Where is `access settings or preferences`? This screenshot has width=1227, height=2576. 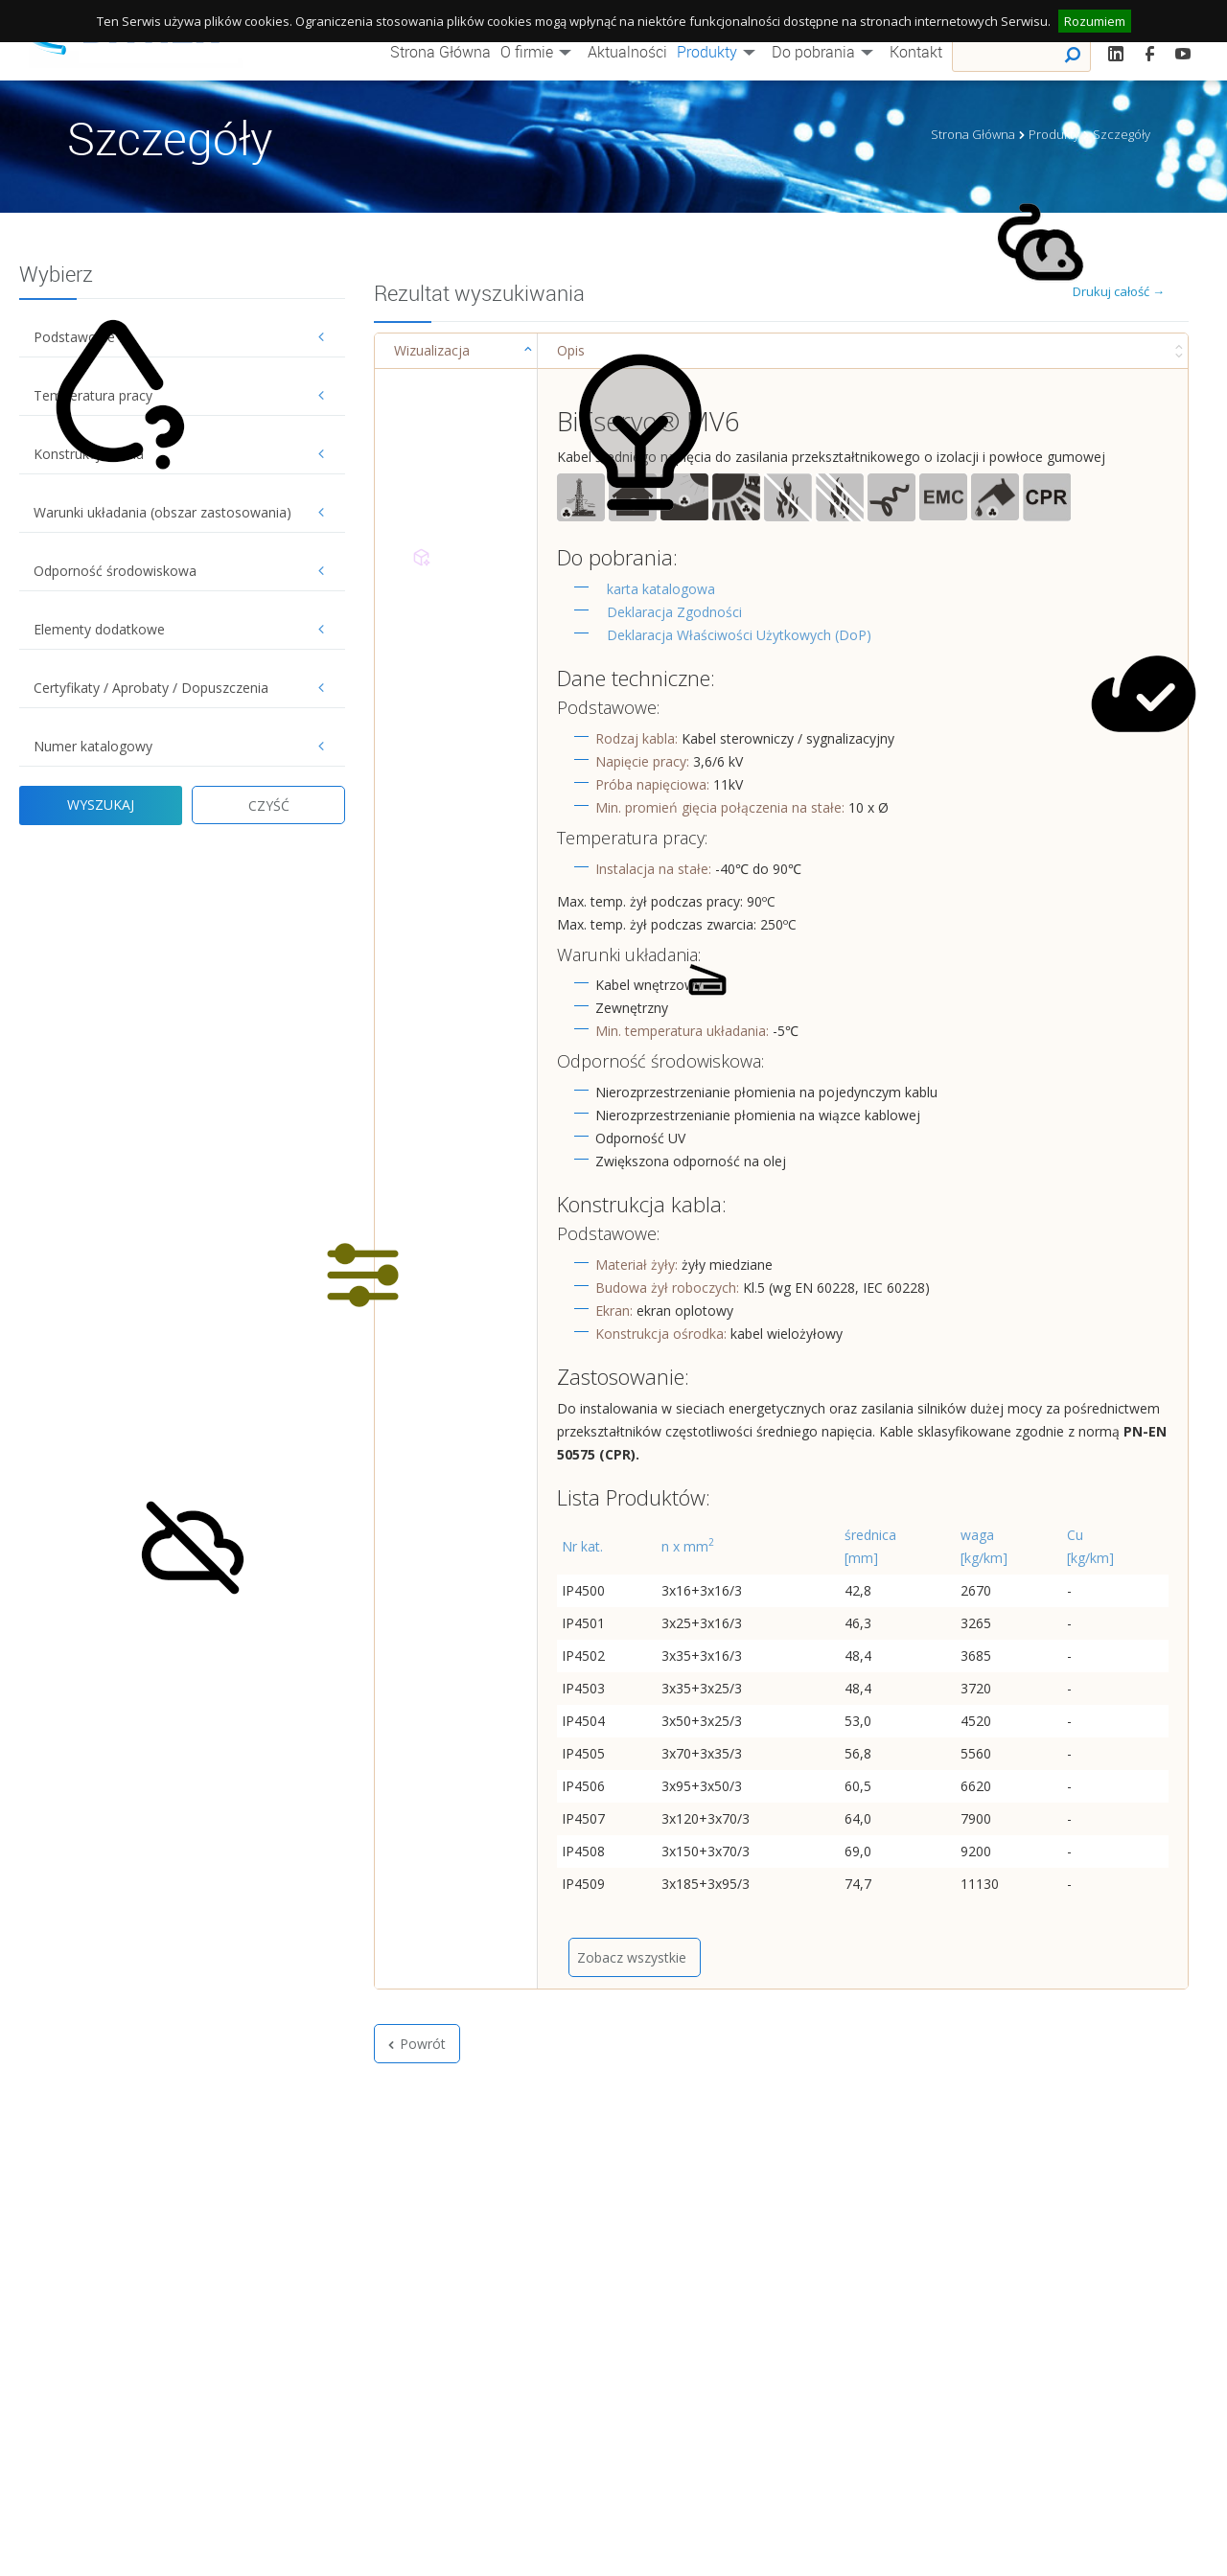
access settings or preferences is located at coordinates (362, 1275).